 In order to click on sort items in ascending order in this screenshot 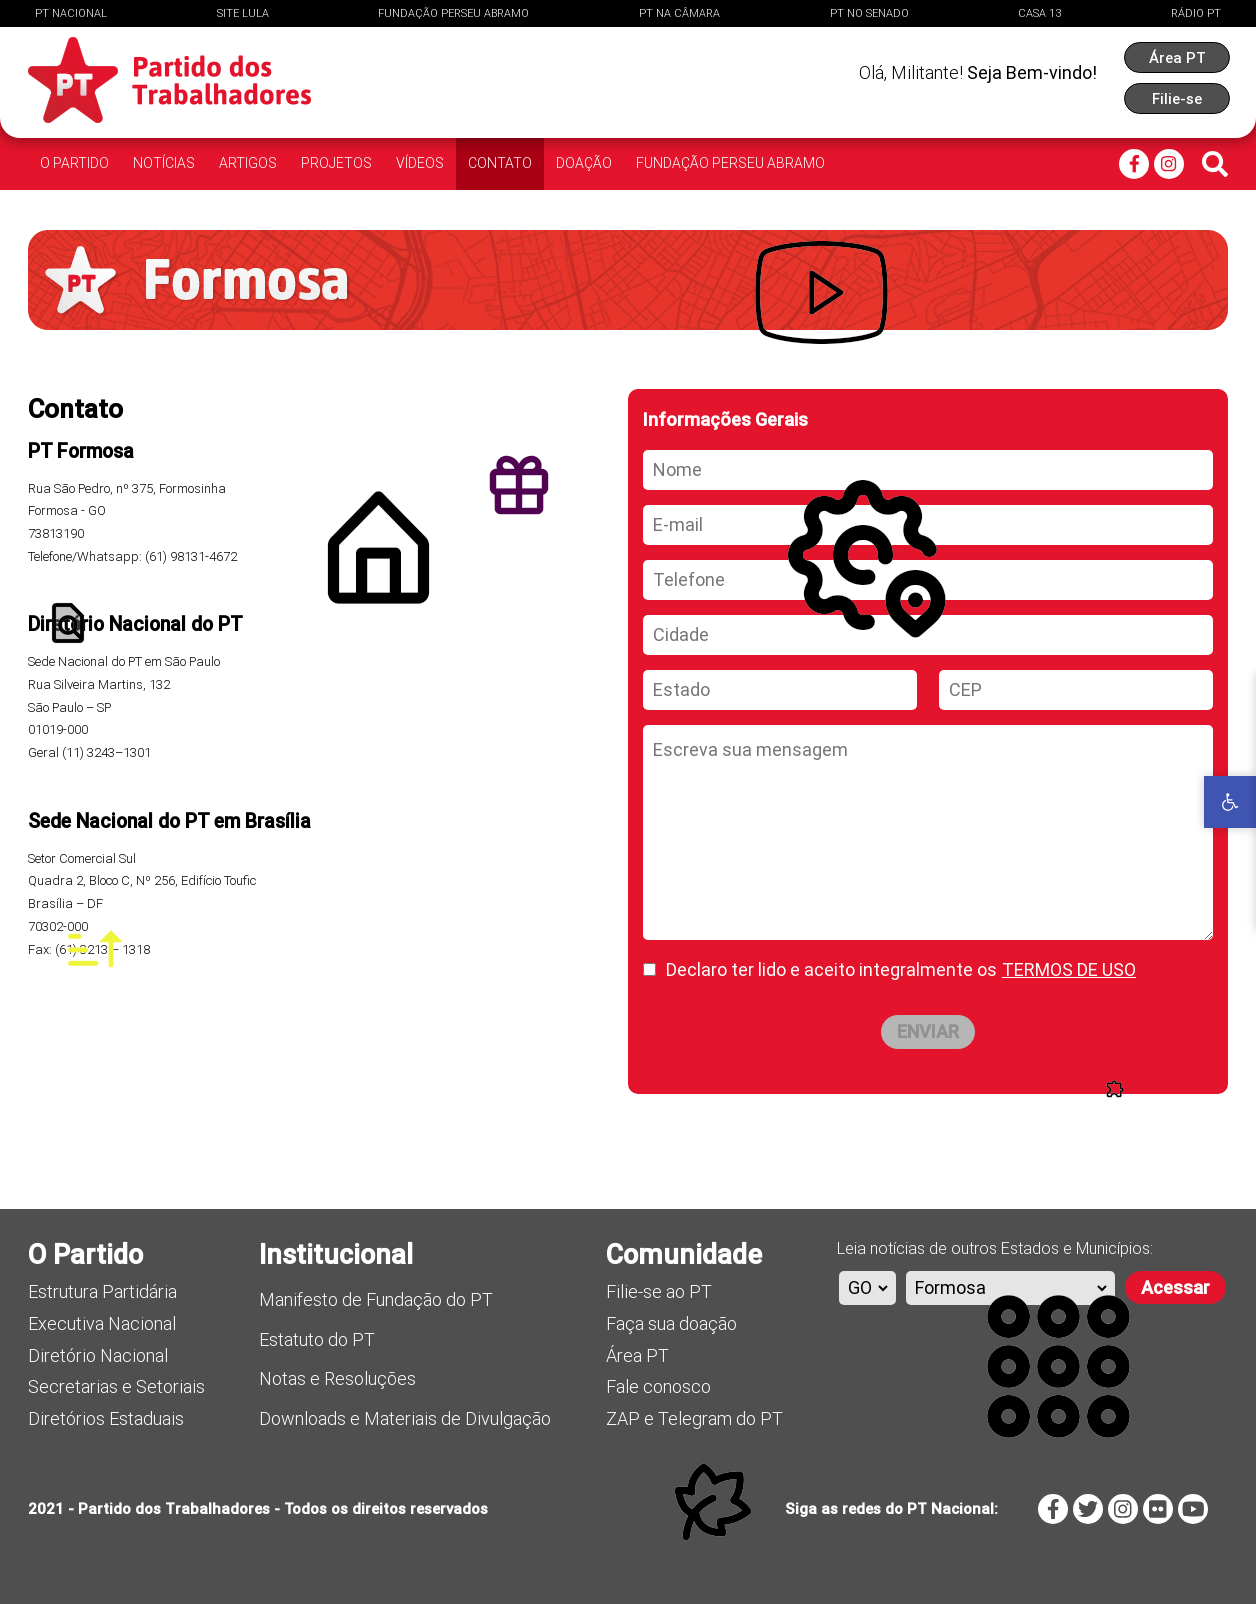, I will do `click(95, 949)`.